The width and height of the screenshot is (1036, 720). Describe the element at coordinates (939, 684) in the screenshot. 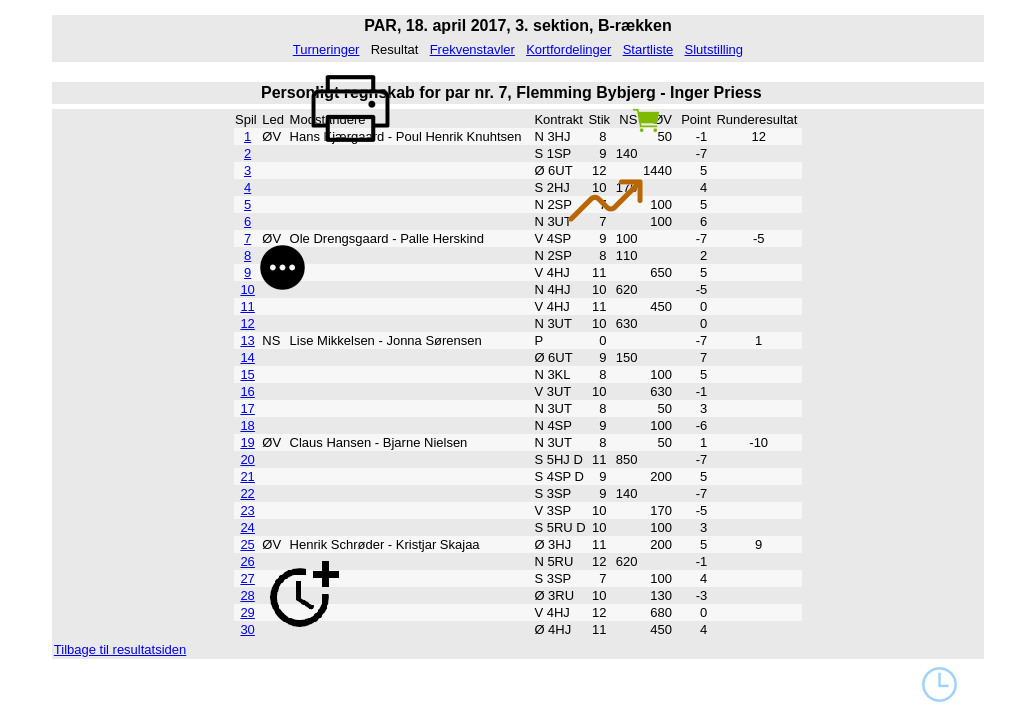

I see `view time or clock settings` at that location.